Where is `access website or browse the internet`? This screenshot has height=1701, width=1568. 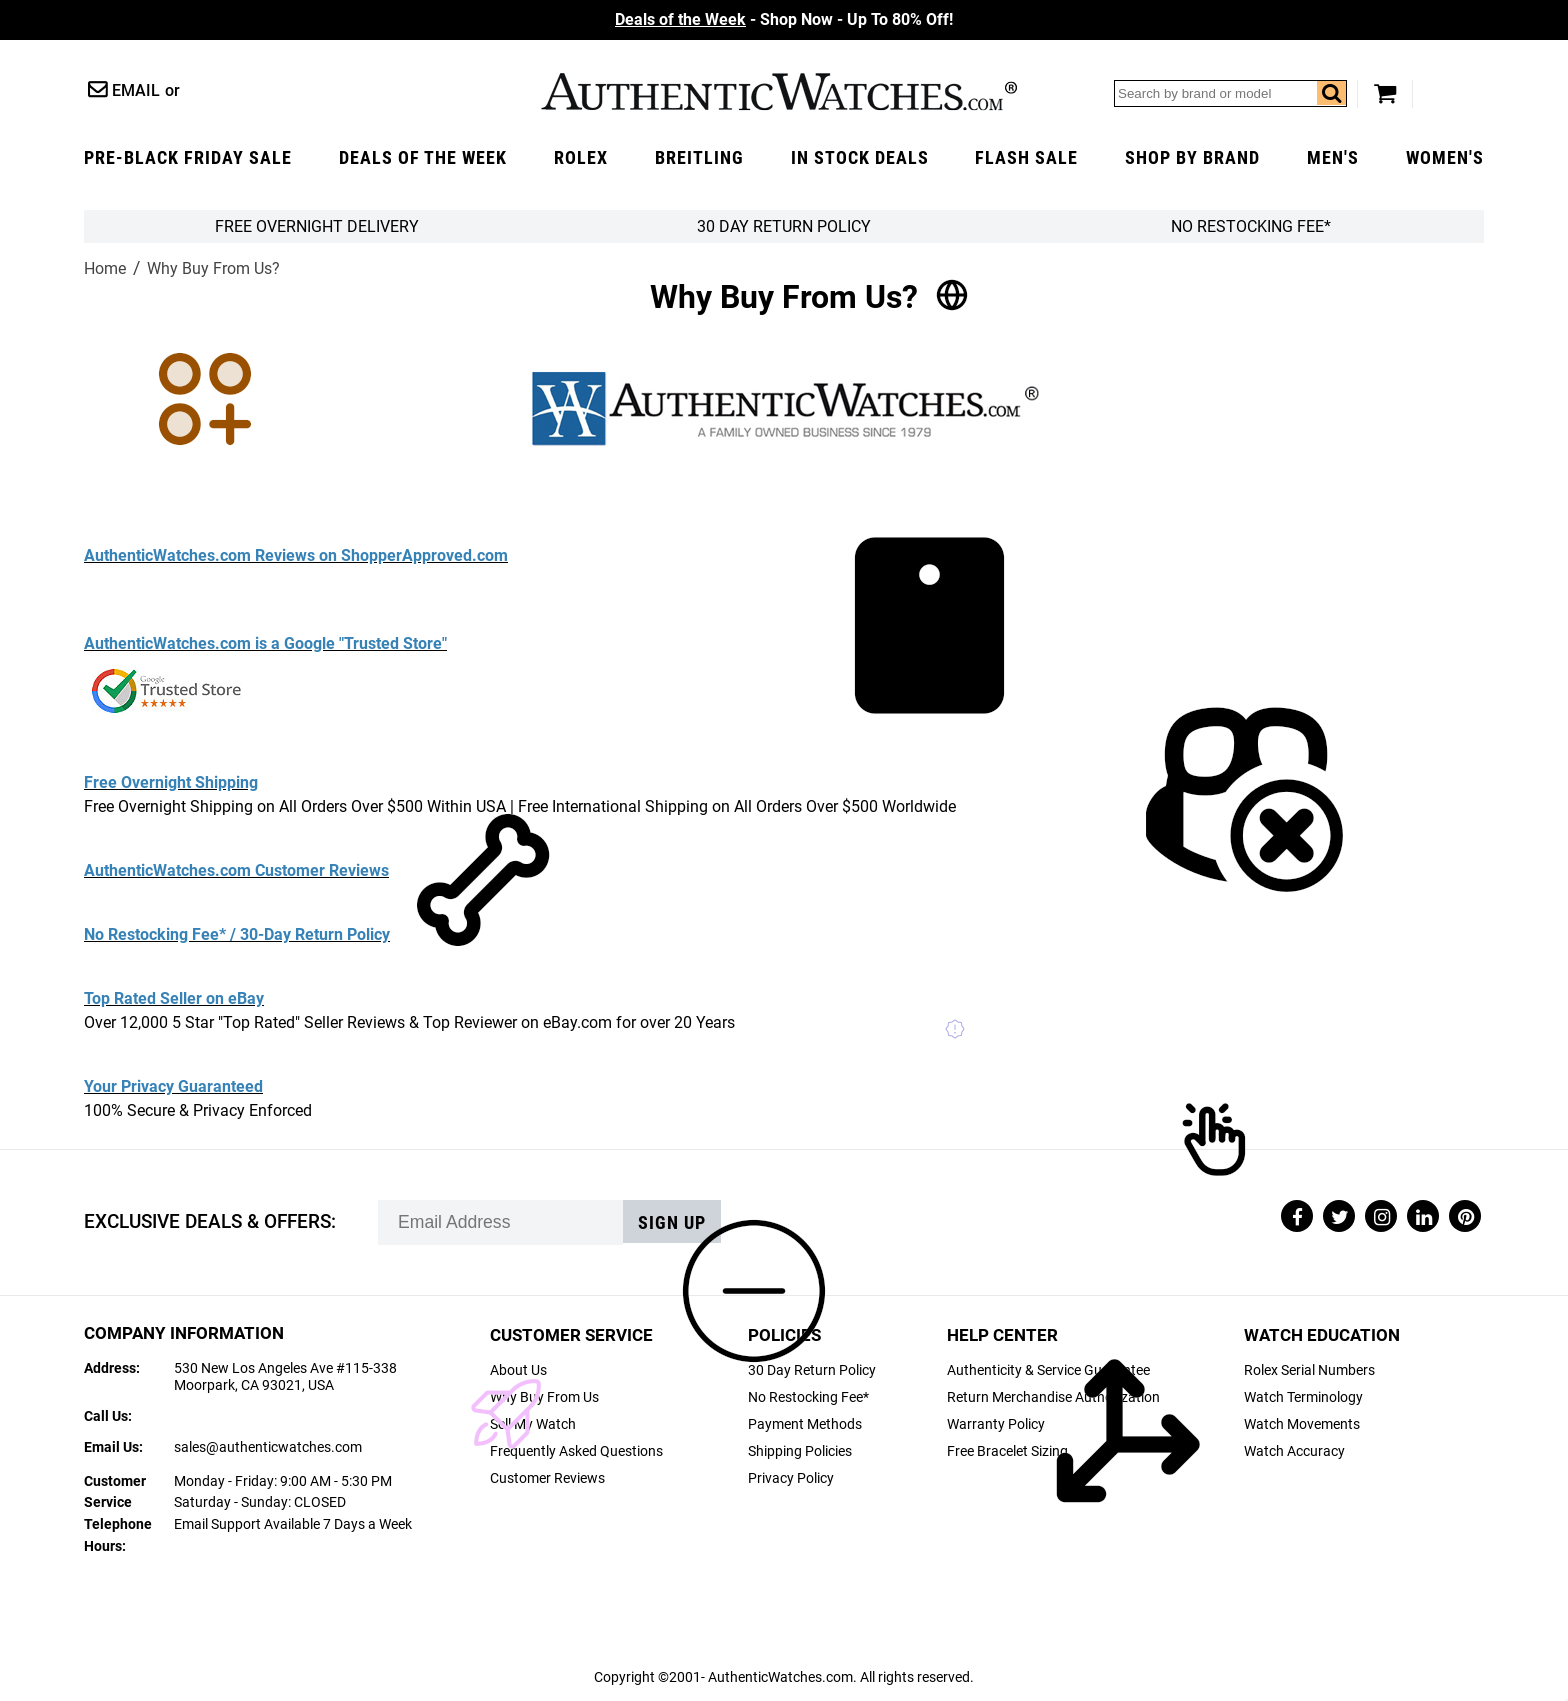 access website or browse the internet is located at coordinates (952, 295).